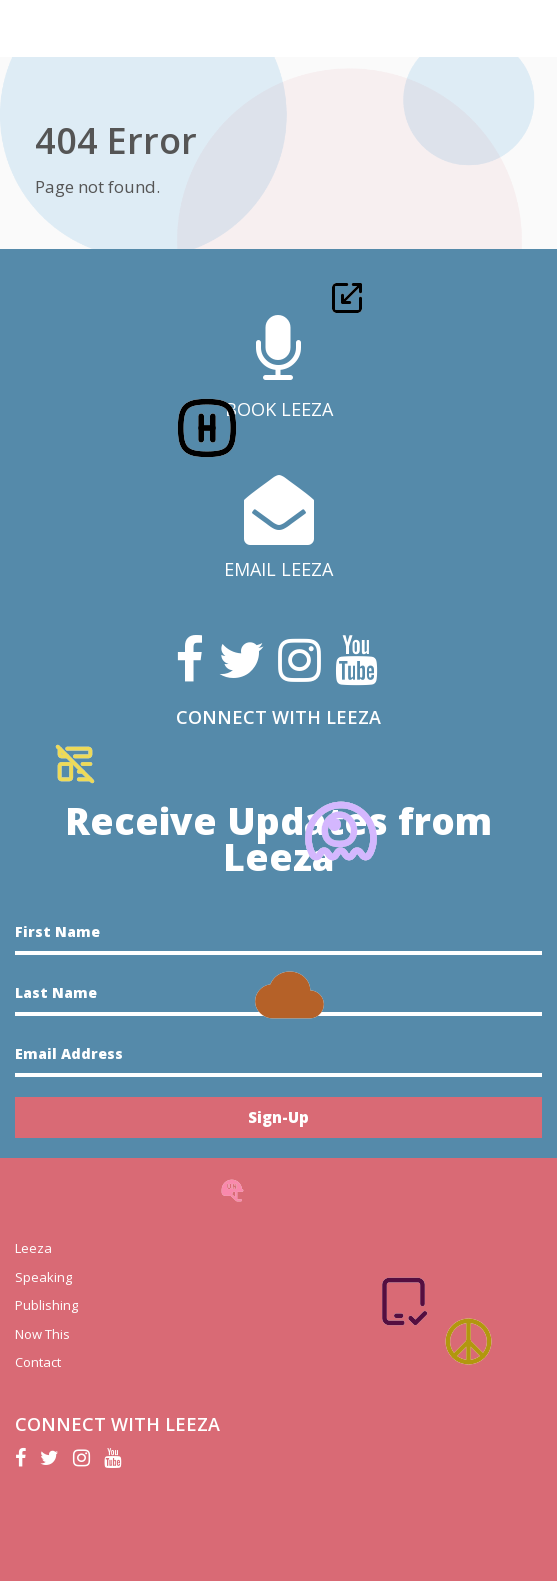  Describe the element at coordinates (403, 1301) in the screenshot. I see `ipad successfully connected or paired` at that location.